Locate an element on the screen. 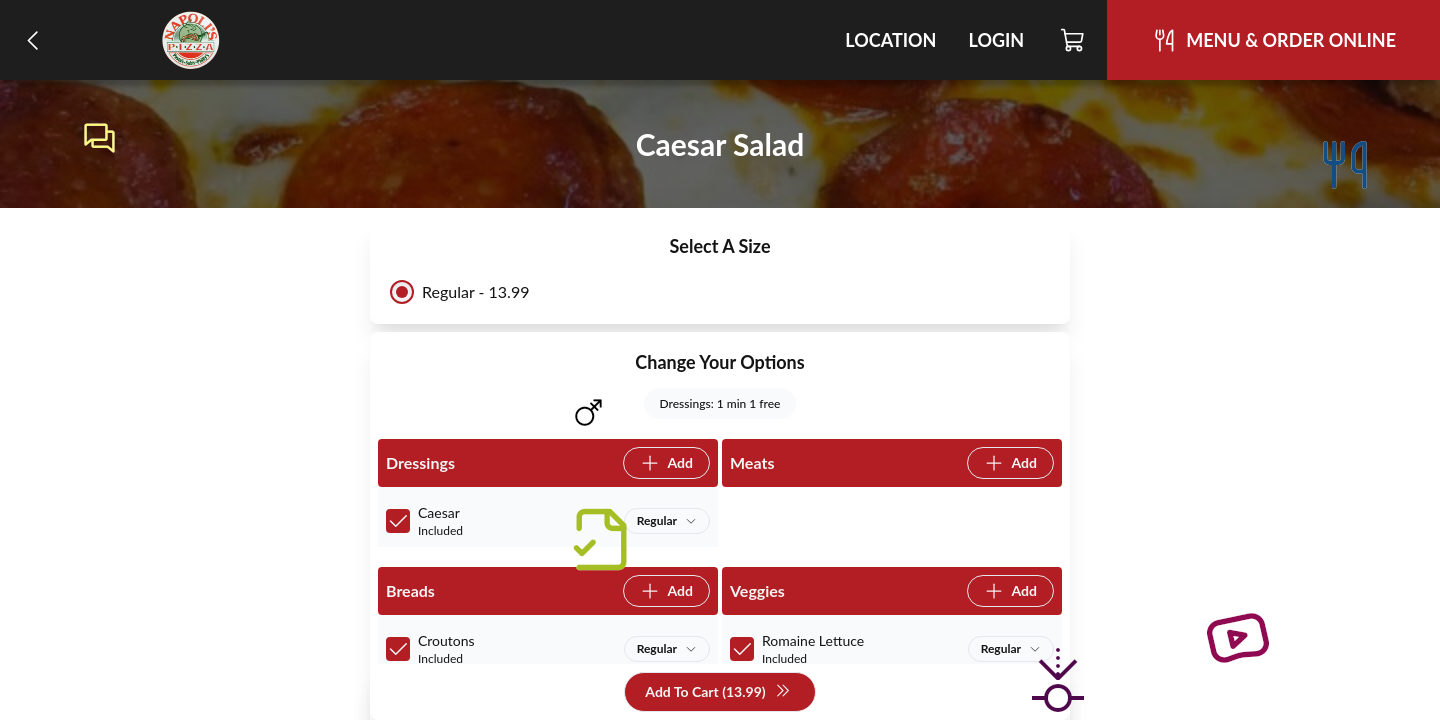 The width and height of the screenshot is (1440, 720). open YouTube Kids app is located at coordinates (1238, 638).